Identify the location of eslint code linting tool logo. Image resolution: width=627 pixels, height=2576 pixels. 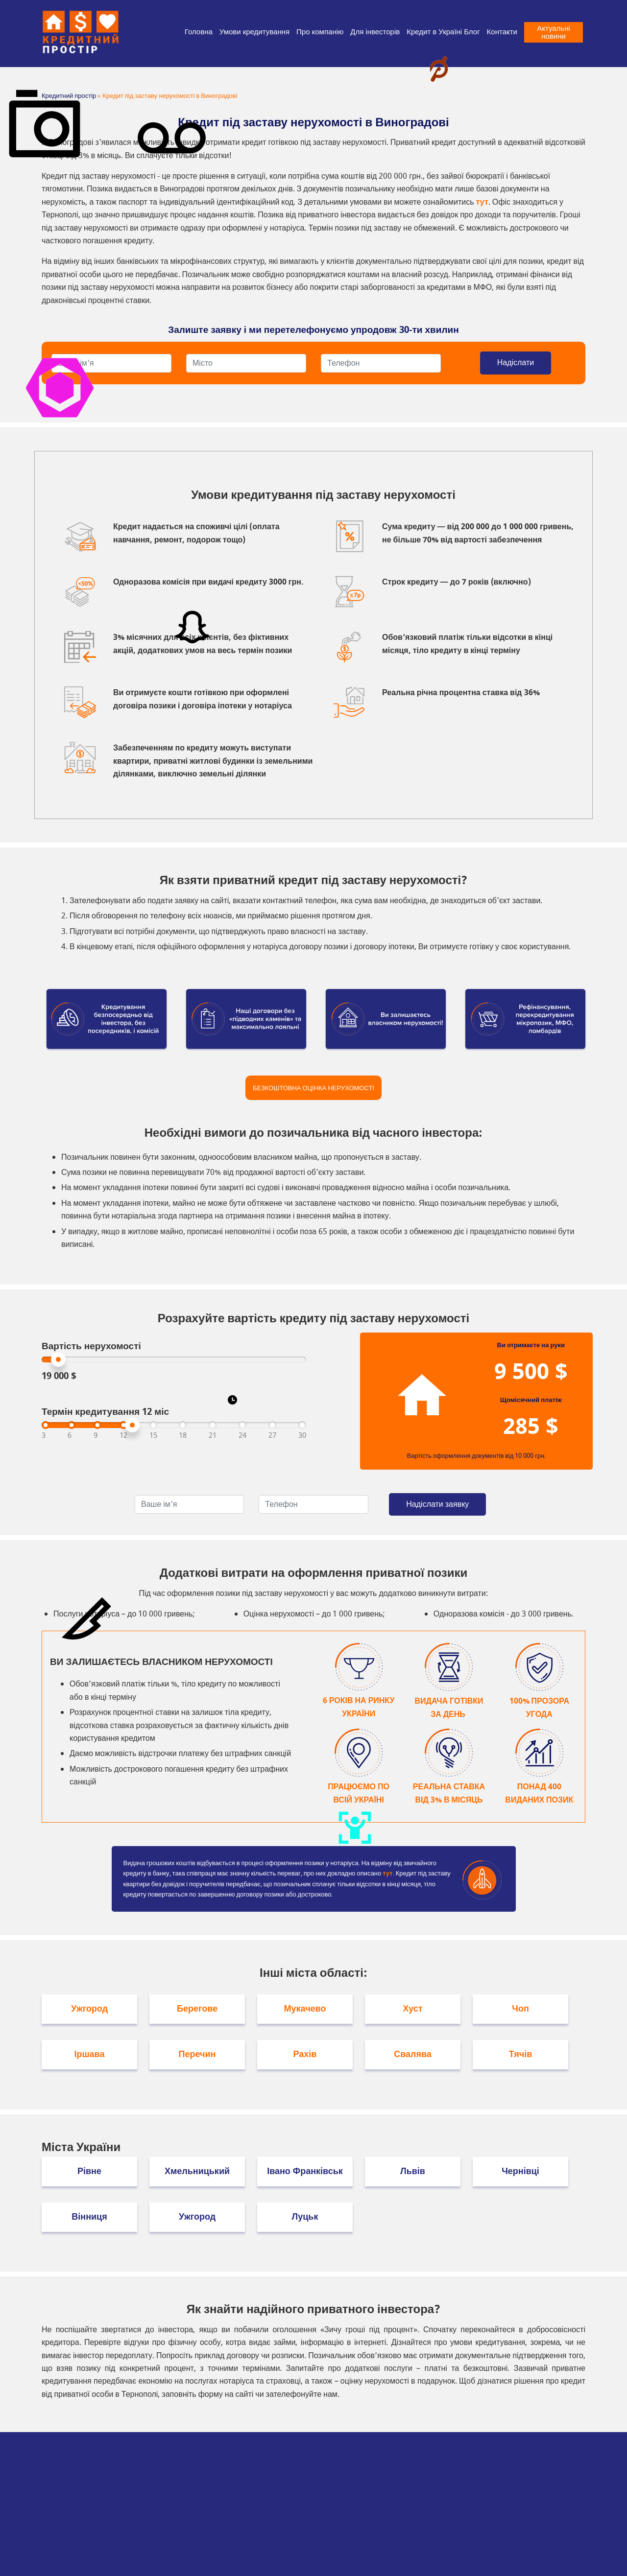
(60, 388).